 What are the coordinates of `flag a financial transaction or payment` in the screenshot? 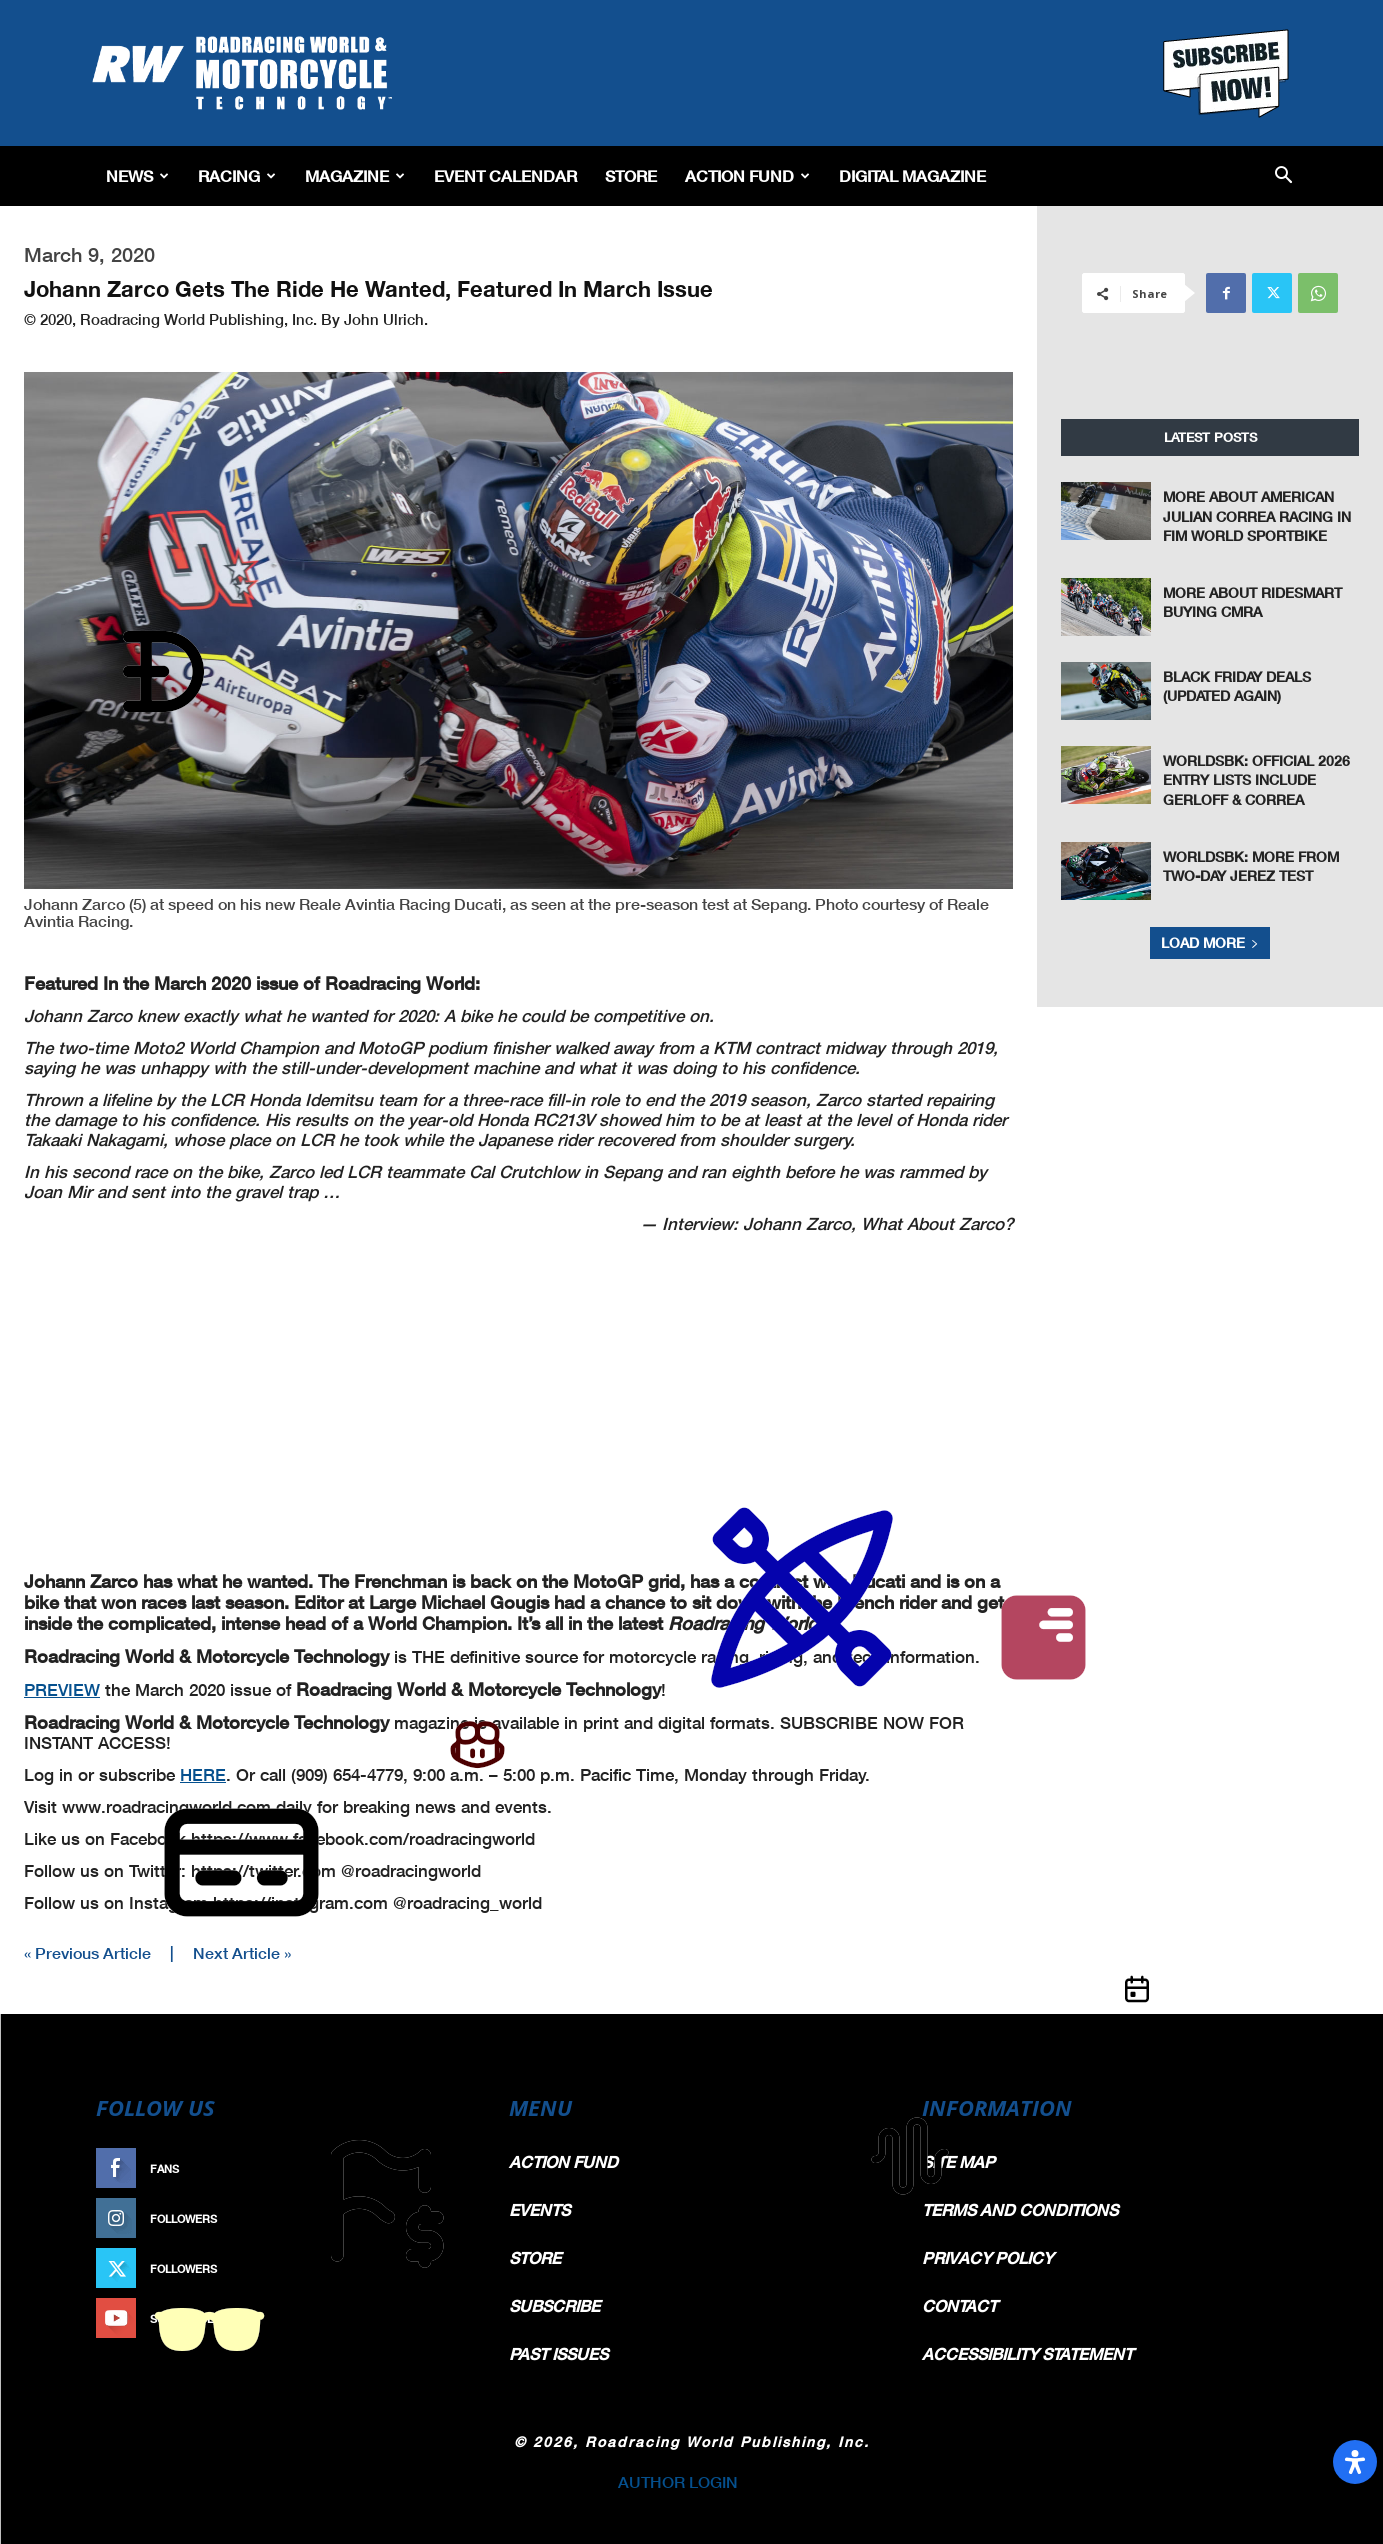 It's located at (381, 2199).